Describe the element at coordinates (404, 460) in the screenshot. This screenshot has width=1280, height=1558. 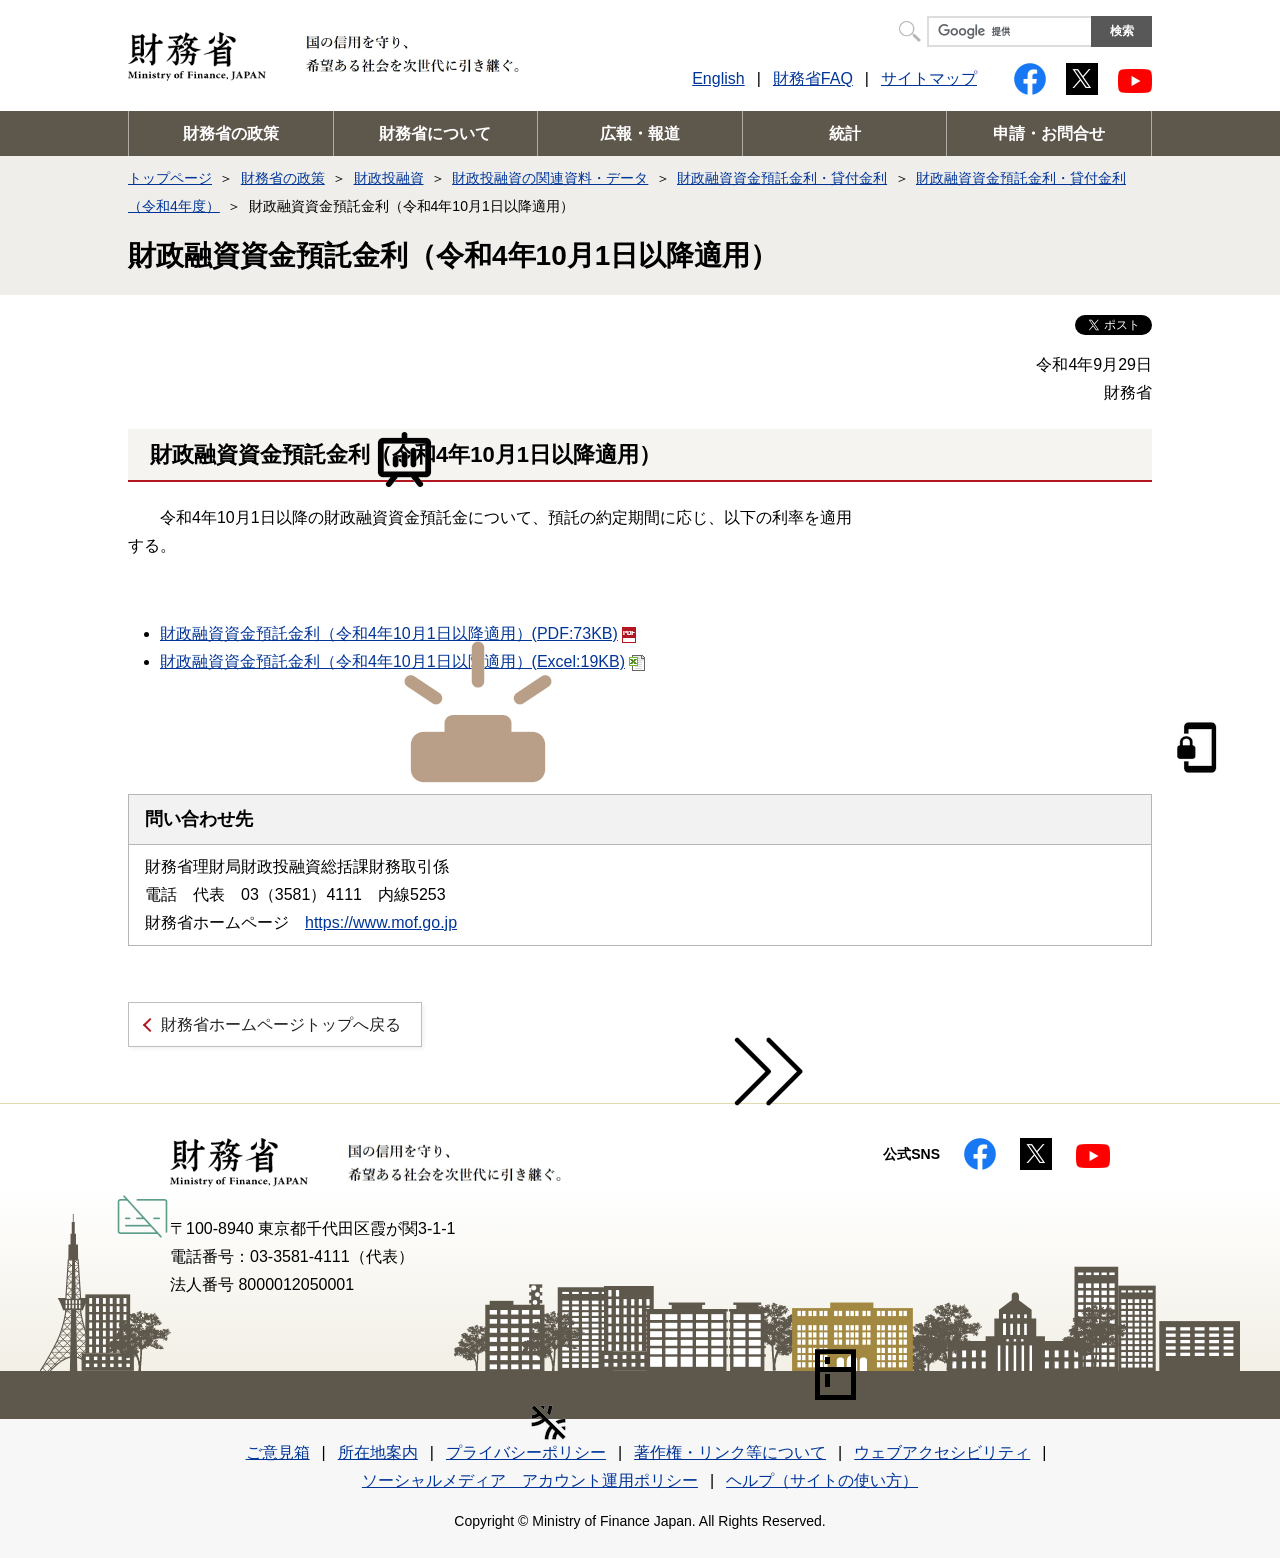
I see `view presentation with chart data` at that location.